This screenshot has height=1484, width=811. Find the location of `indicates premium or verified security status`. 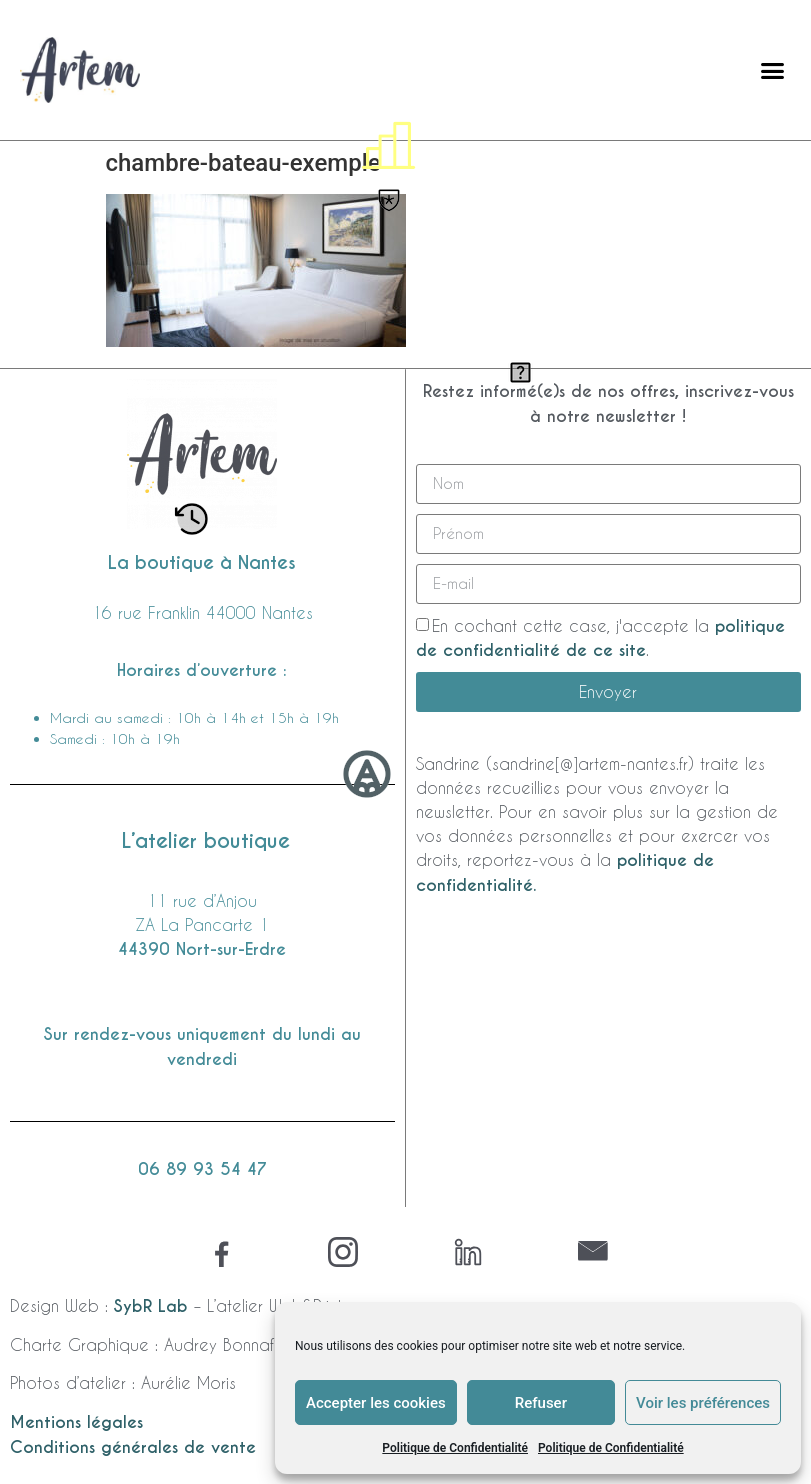

indicates premium or verified security status is located at coordinates (389, 199).